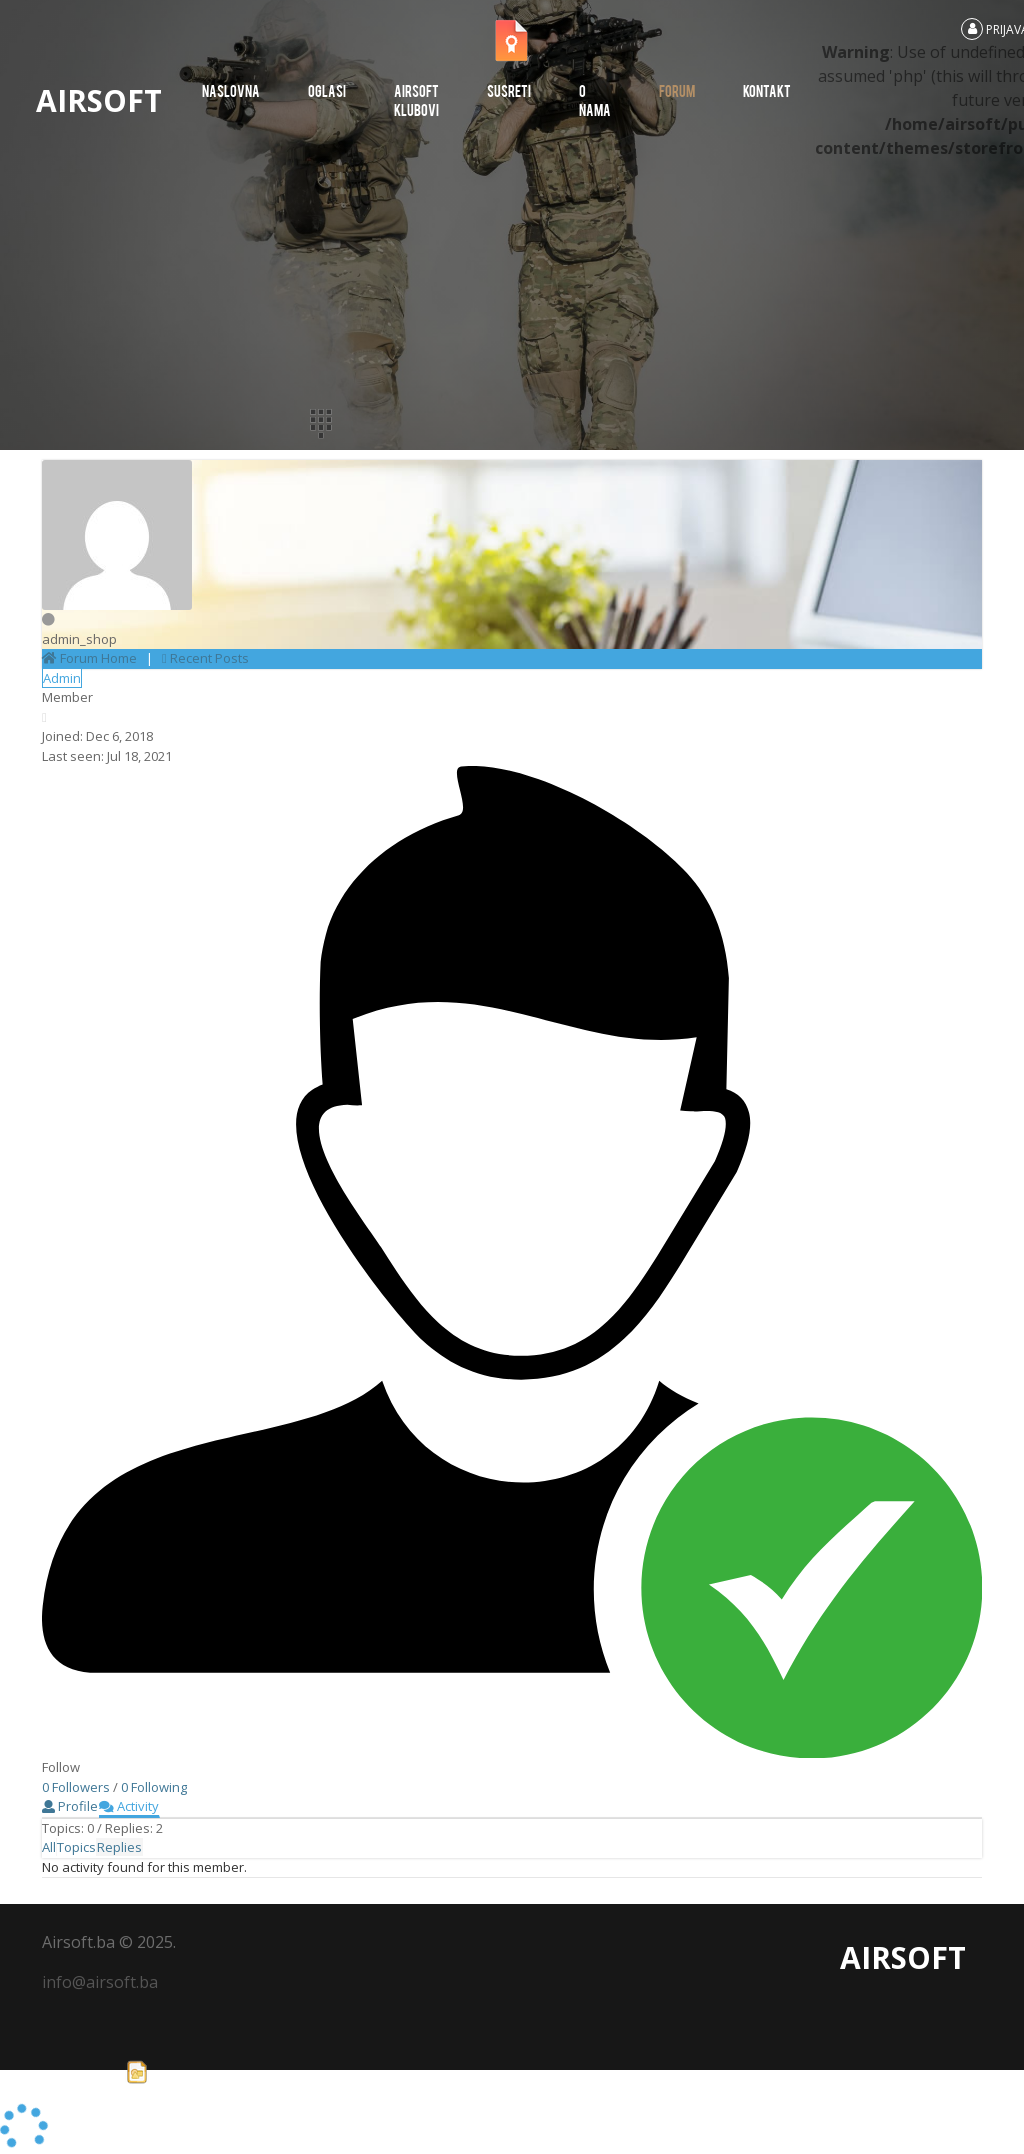  Describe the element at coordinates (137, 2072) in the screenshot. I see `open a vector graphics document` at that location.